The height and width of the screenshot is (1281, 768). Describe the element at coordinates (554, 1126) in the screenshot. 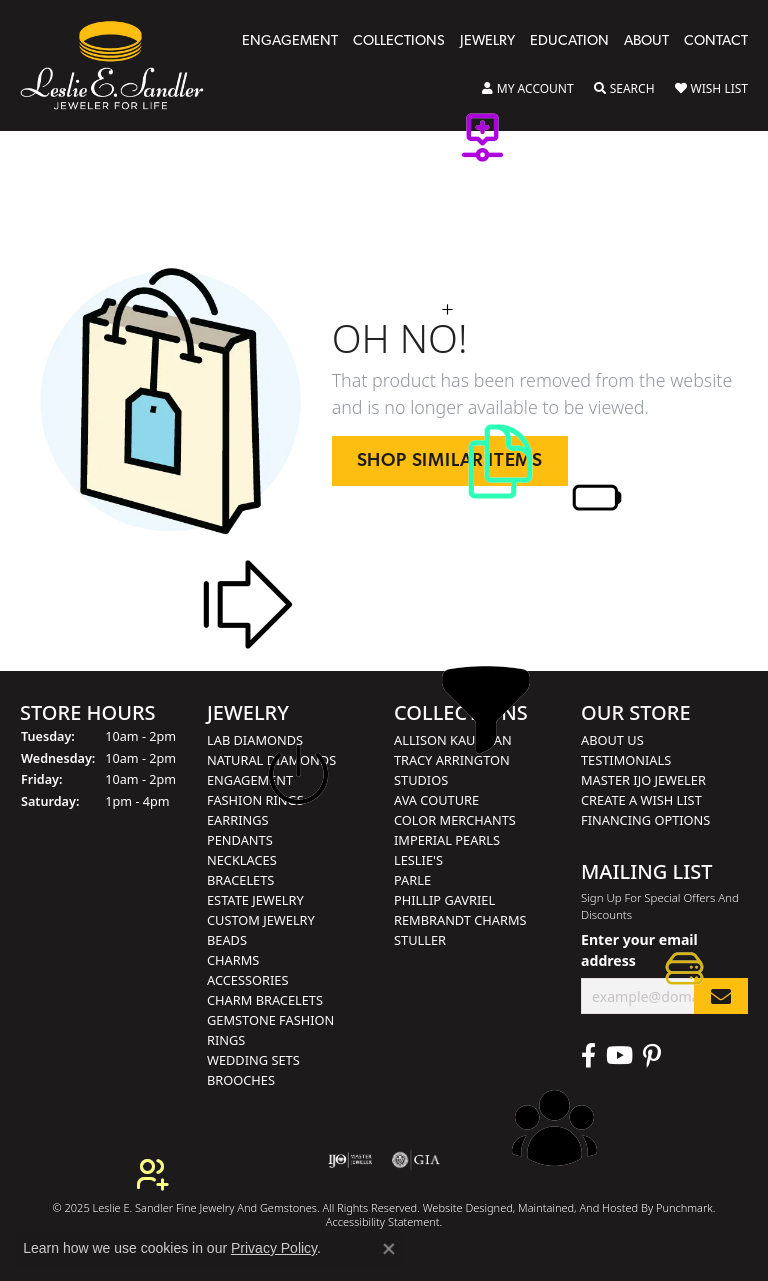

I see `view group members or team` at that location.